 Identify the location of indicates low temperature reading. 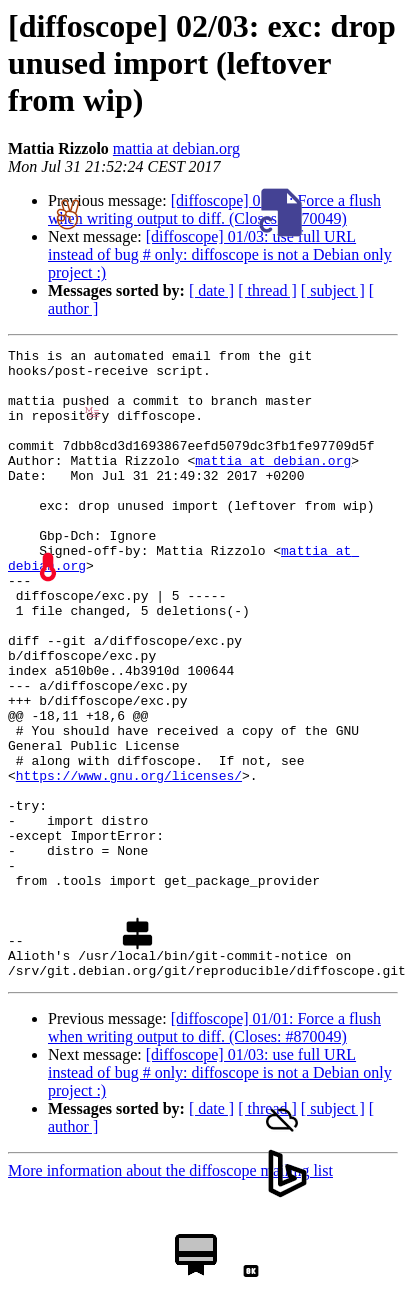
(48, 567).